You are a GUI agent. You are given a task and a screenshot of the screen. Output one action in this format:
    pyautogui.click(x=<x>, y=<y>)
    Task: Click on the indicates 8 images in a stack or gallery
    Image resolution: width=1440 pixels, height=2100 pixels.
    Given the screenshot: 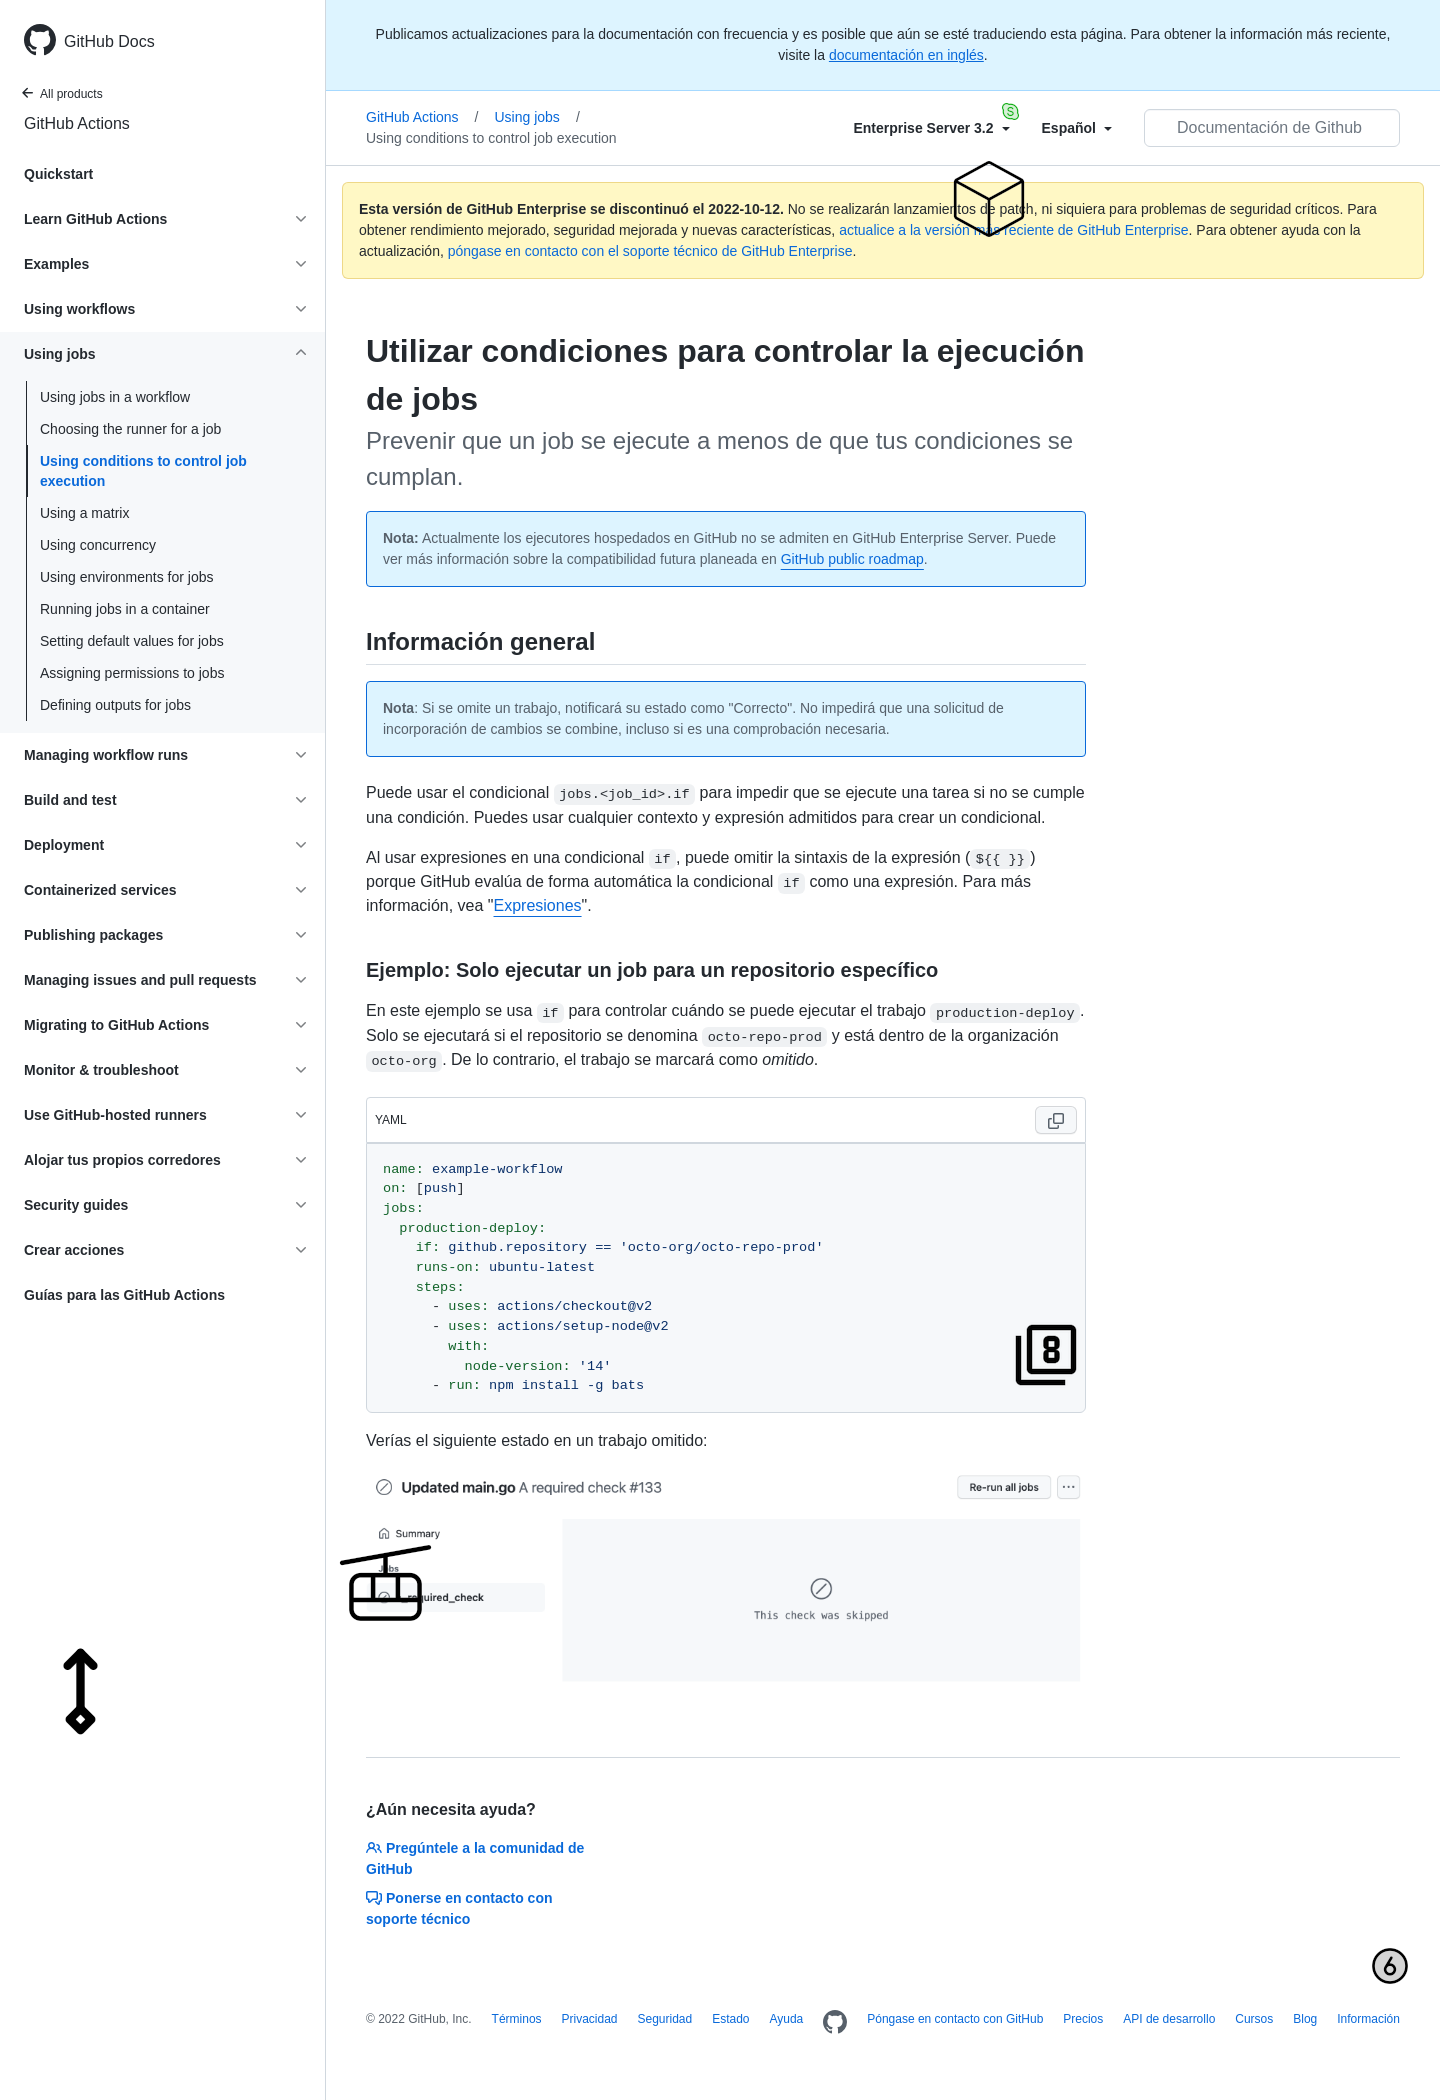 What is the action you would take?
    pyautogui.click(x=1046, y=1355)
    